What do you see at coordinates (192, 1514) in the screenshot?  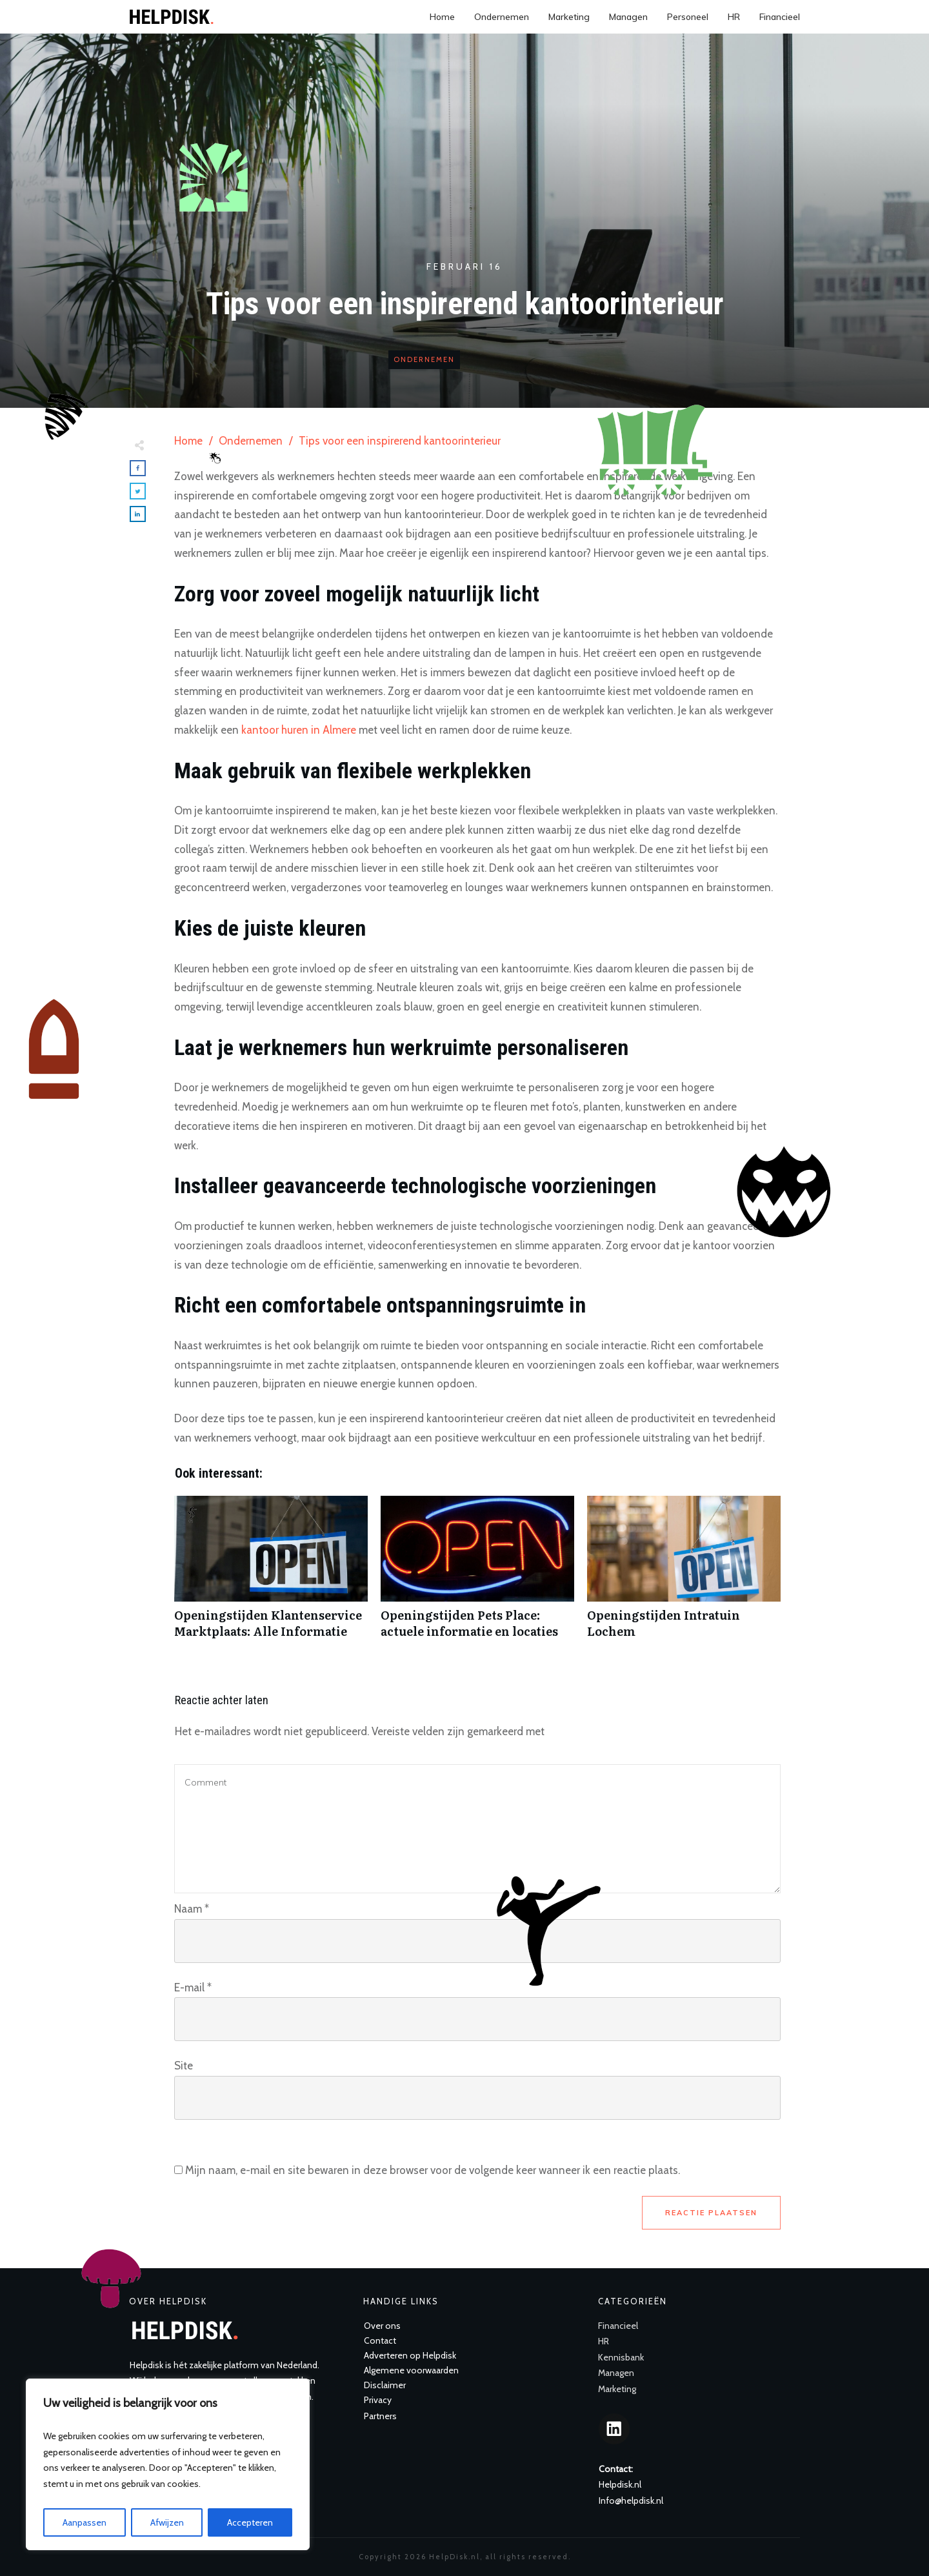 I see `decorative seahorse icon for marine-themed games` at bounding box center [192, 1514].